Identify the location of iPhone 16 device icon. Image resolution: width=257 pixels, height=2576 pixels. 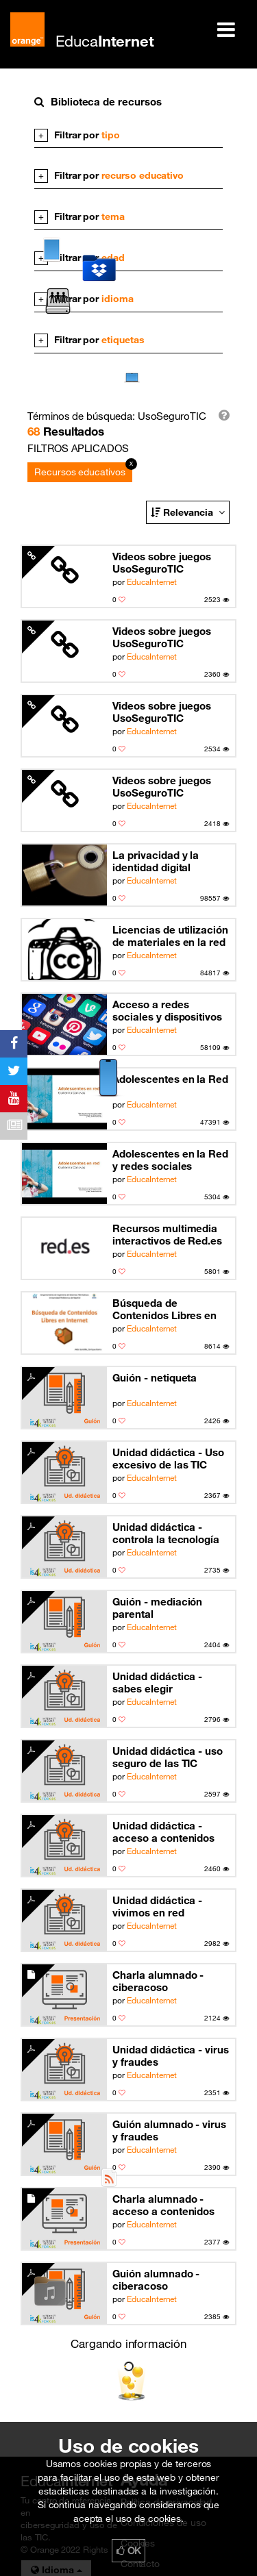
(108, 1078).